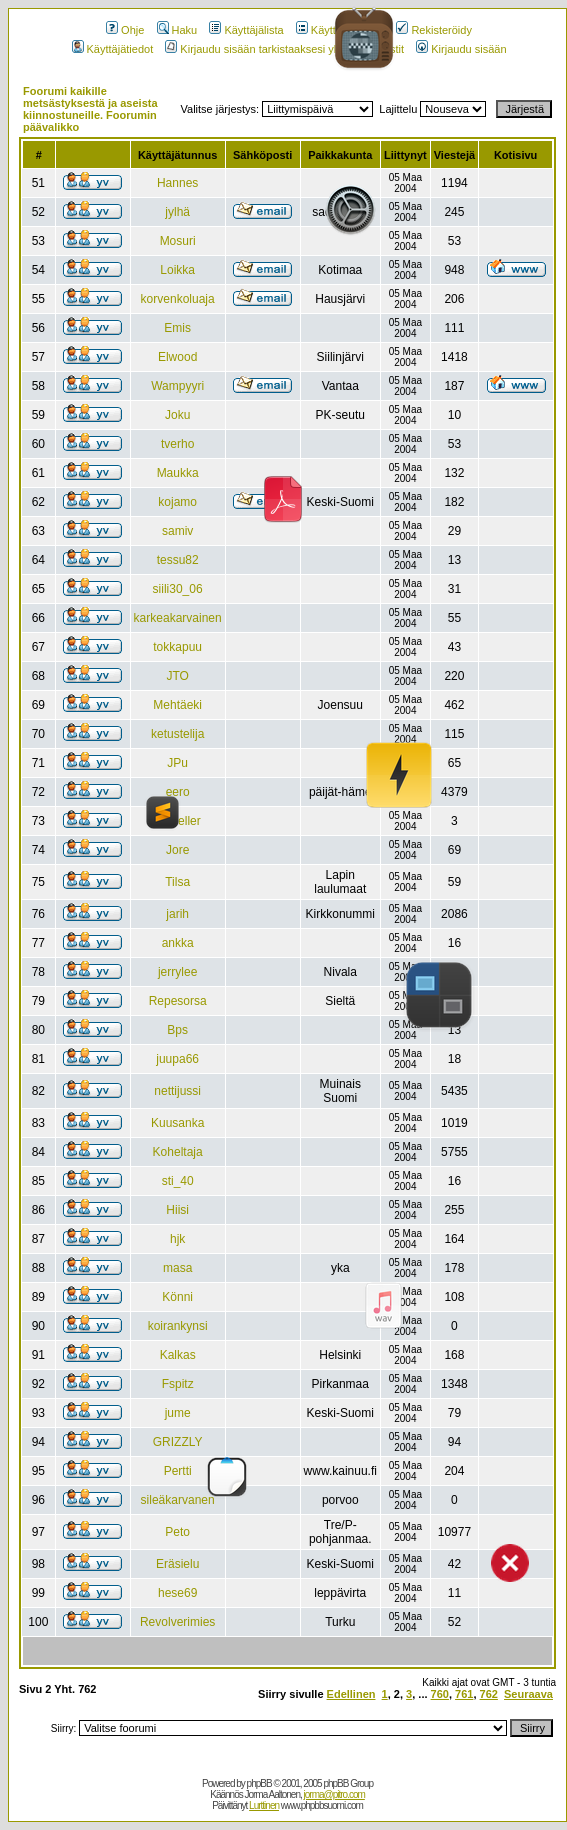 The width and height of the screenshot is (567, 1830). I want to click on access virtual desktop preferences, so click(439, 996).